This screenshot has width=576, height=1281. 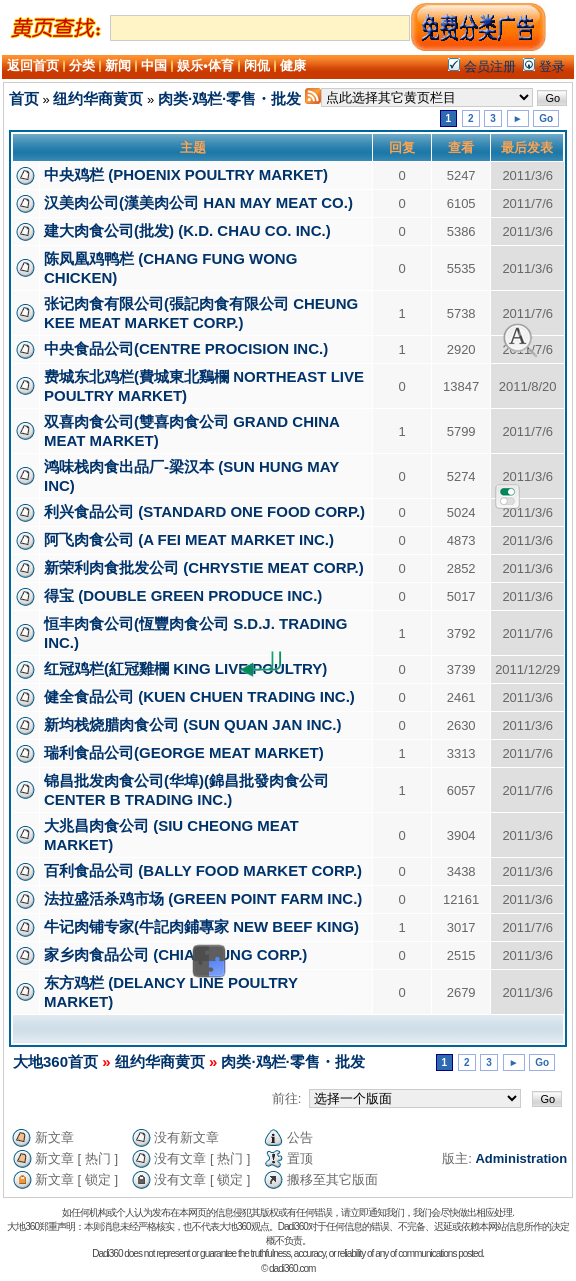 I want to click on reply to all recipients of an email, so click(x=260, y=661).